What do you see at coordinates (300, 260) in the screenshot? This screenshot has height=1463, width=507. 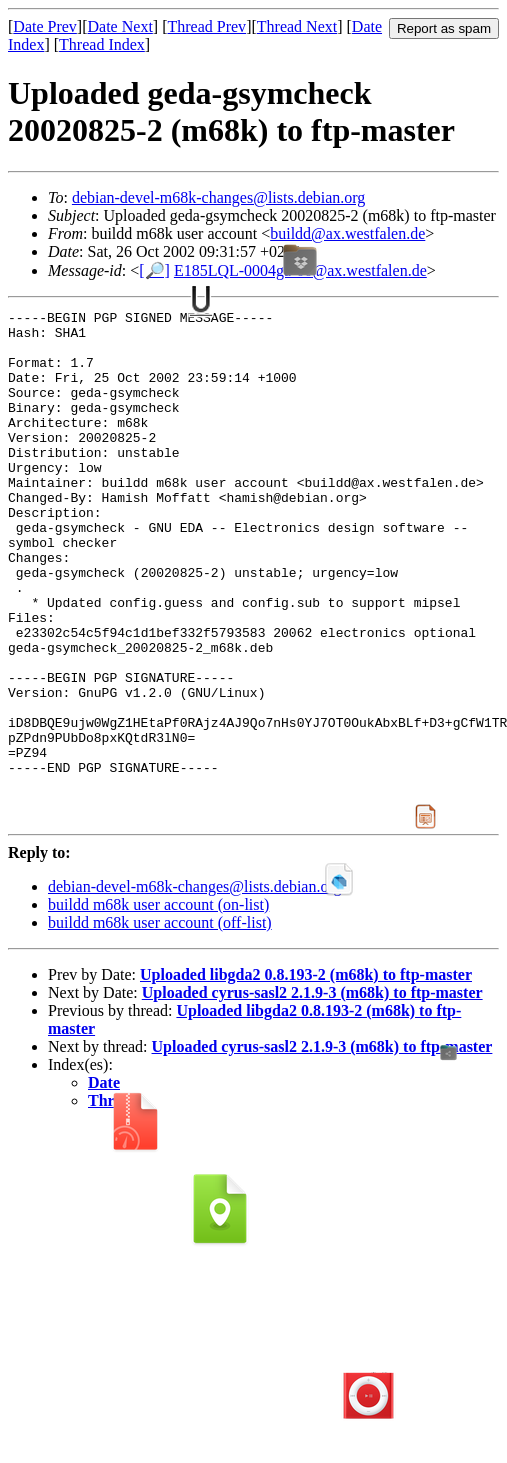 I see `open your dropbox synced folder` at bounding box center [300, 260].